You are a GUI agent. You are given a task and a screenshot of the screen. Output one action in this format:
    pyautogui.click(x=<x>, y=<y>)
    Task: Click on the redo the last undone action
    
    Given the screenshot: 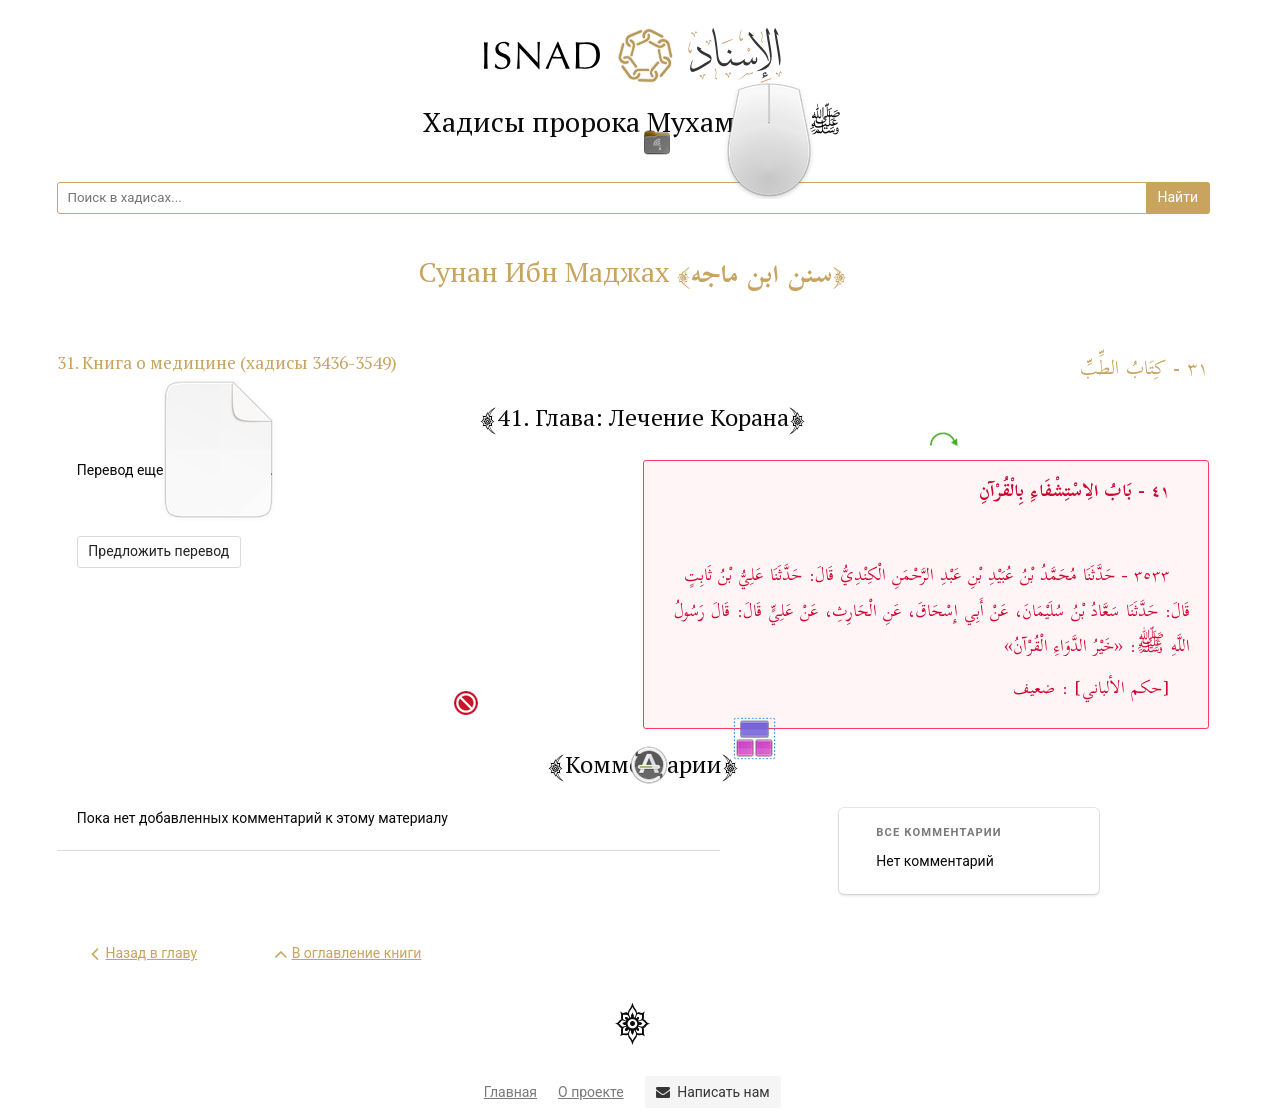 What is the action you would take?
    pyautogui.click(x=943, y=439)
    